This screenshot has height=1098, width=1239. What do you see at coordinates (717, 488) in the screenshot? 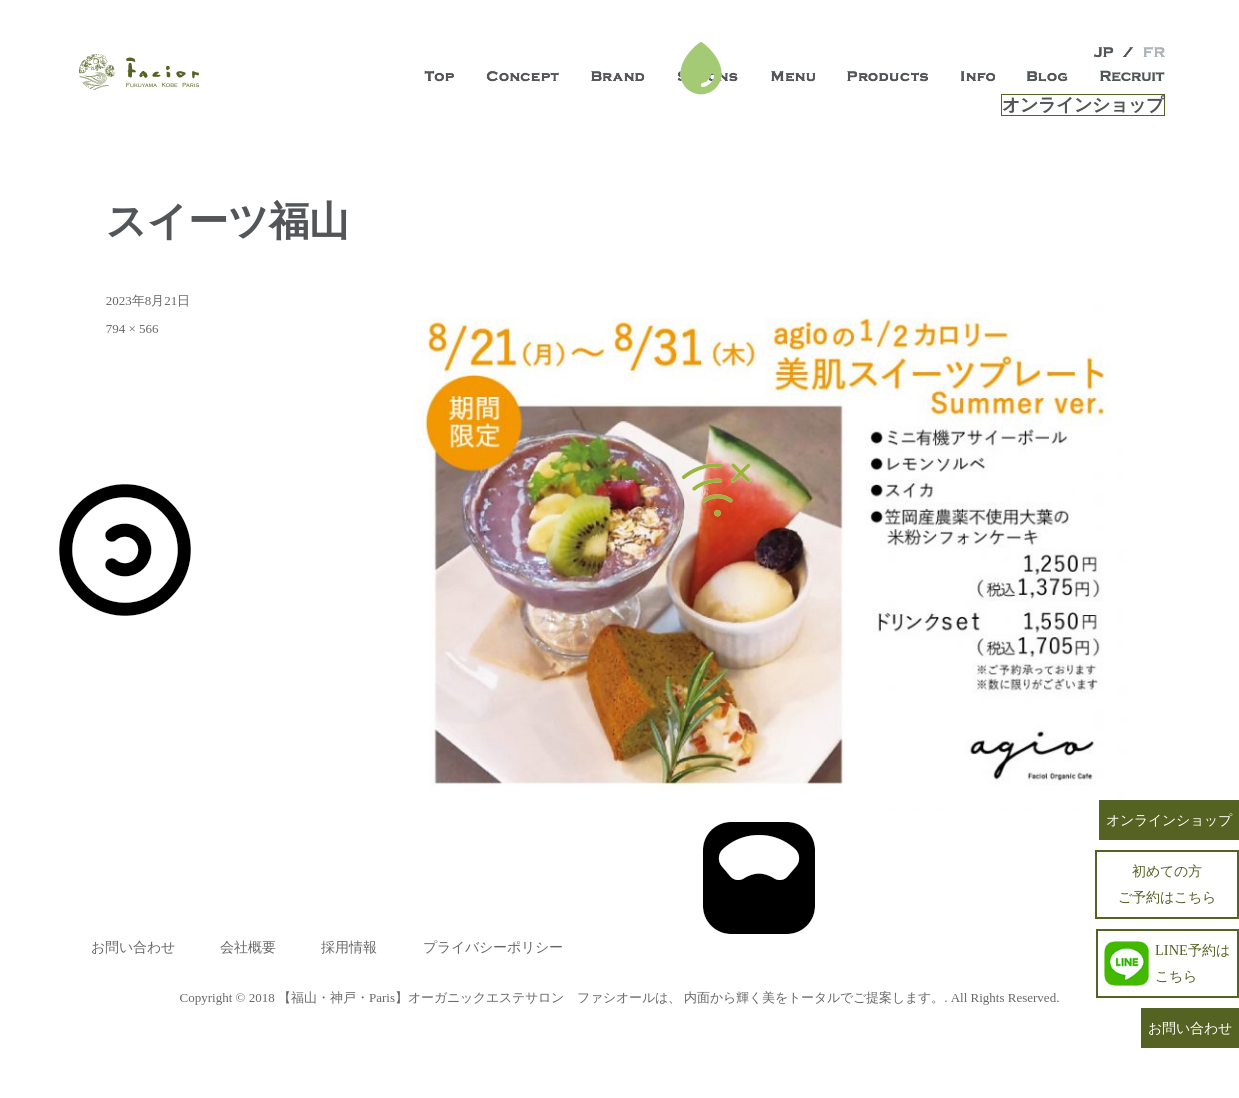
I see `no wifi connection available` at bounding box center [717, 488].